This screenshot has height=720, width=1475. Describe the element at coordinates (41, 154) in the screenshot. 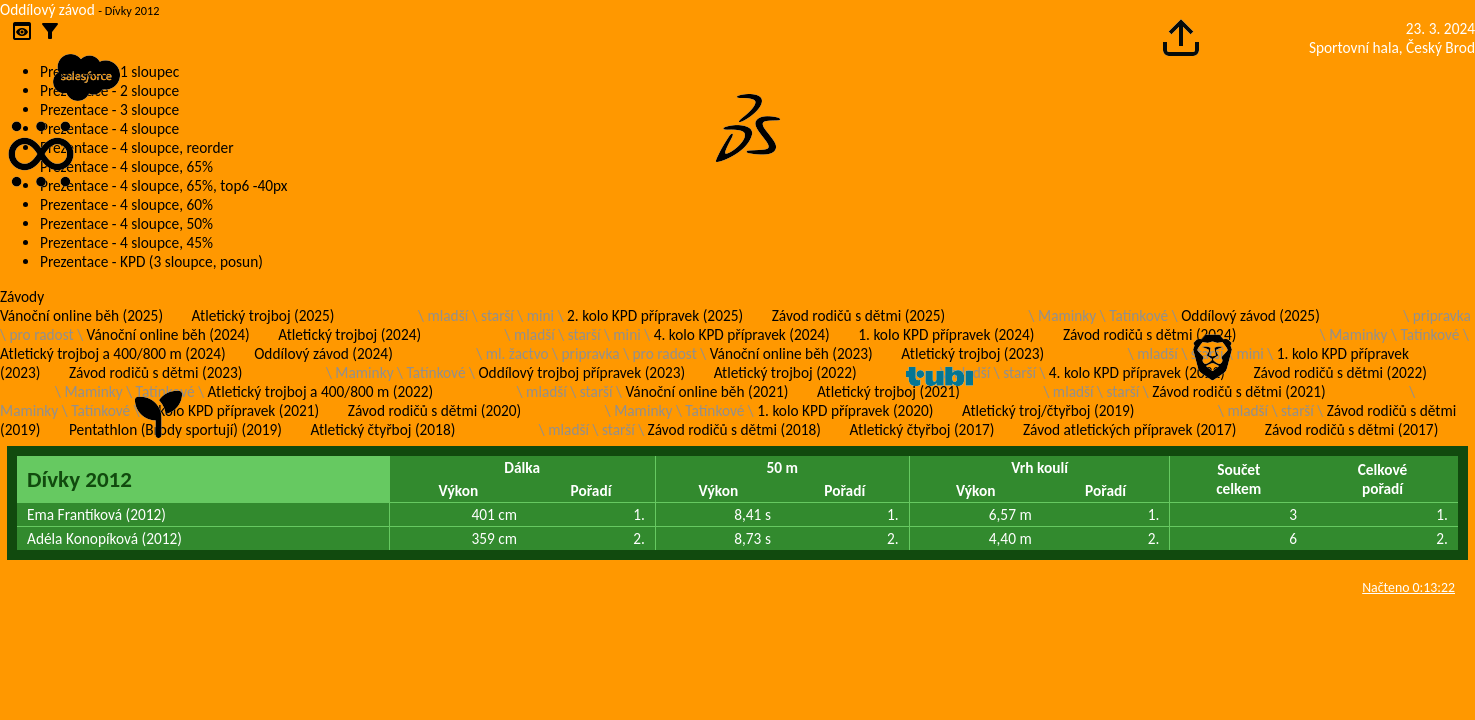

I see `indicates hazy weather conditions` at that location.